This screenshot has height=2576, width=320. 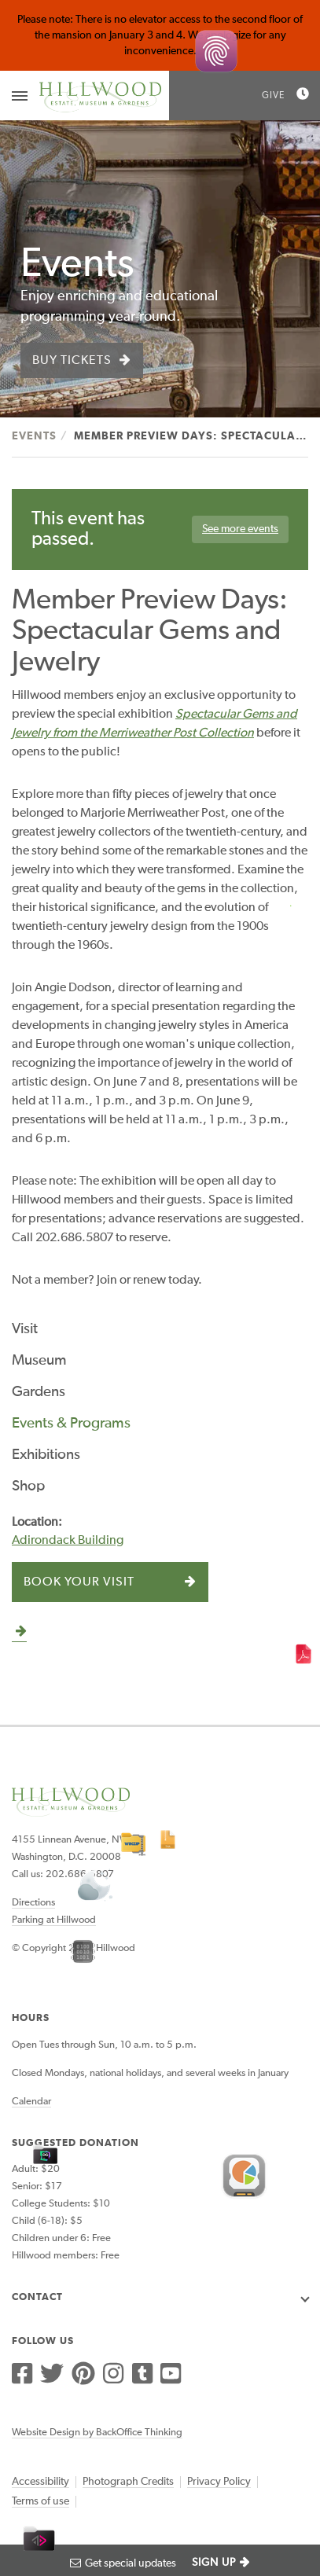 I want to click on open fingerprint authentication settings, so click(x=216, y=51).